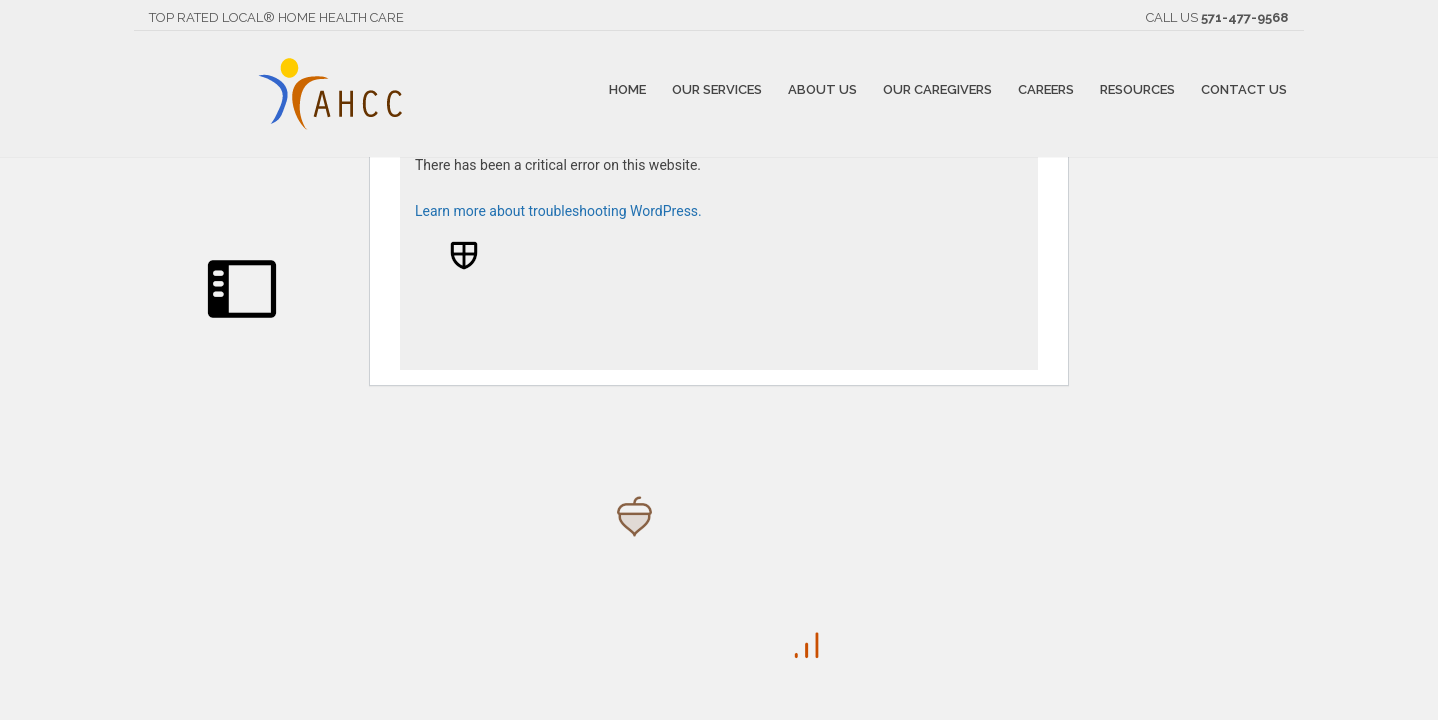 Image resolution: width=1438 pixels, height=720 pixels. Describe the element at coordinates (819, 638) in the screenshot. I see `indicates medium cellular signal strength` at that location.